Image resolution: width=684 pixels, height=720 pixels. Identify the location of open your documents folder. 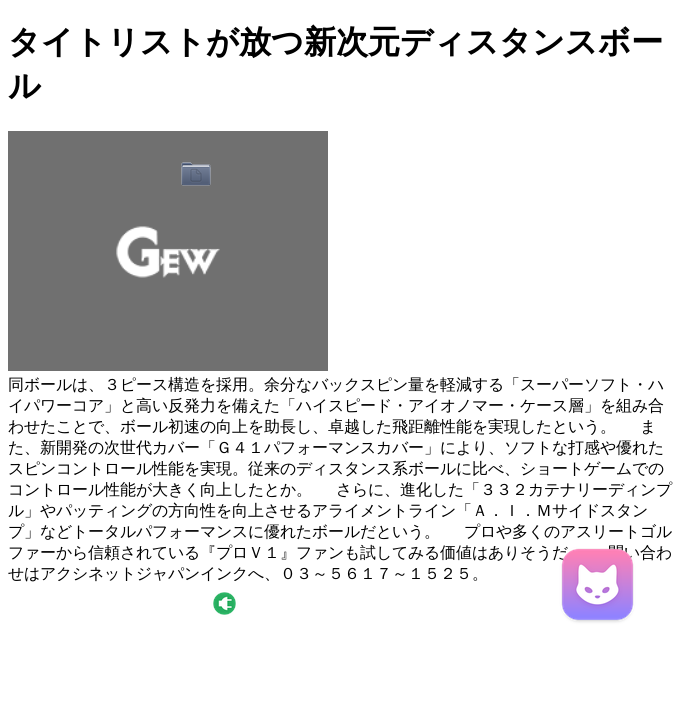
(196, 174).